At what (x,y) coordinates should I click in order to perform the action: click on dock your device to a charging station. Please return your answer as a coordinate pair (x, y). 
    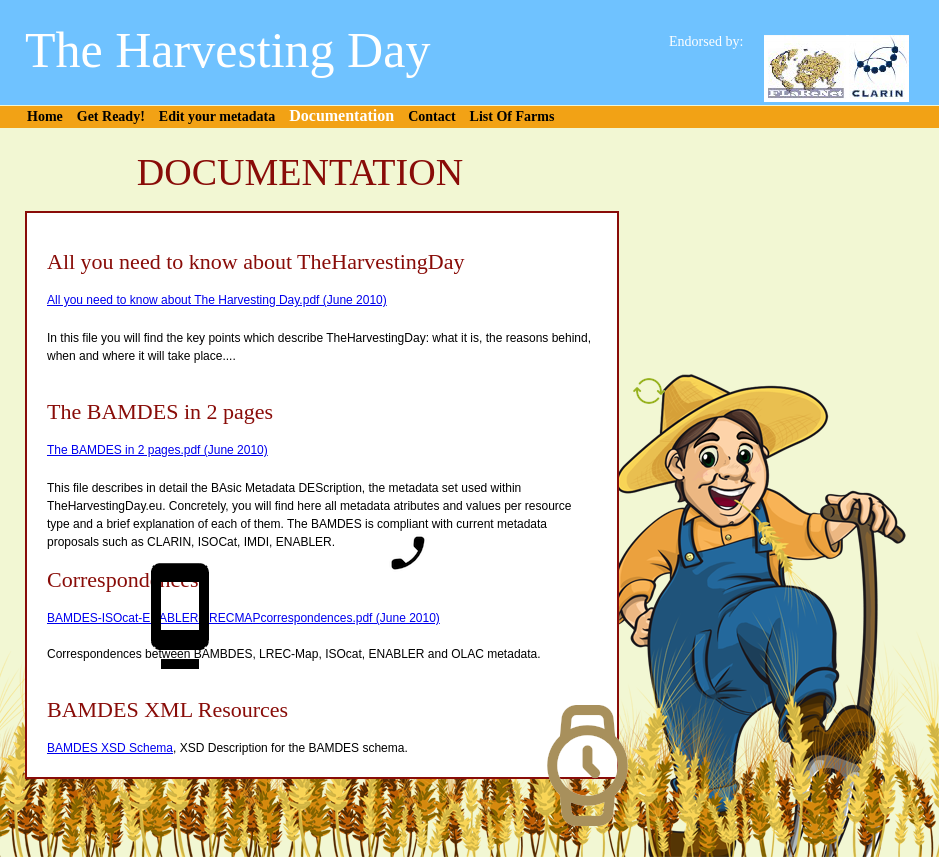
    Looking at the image, I should click on (180, 616).